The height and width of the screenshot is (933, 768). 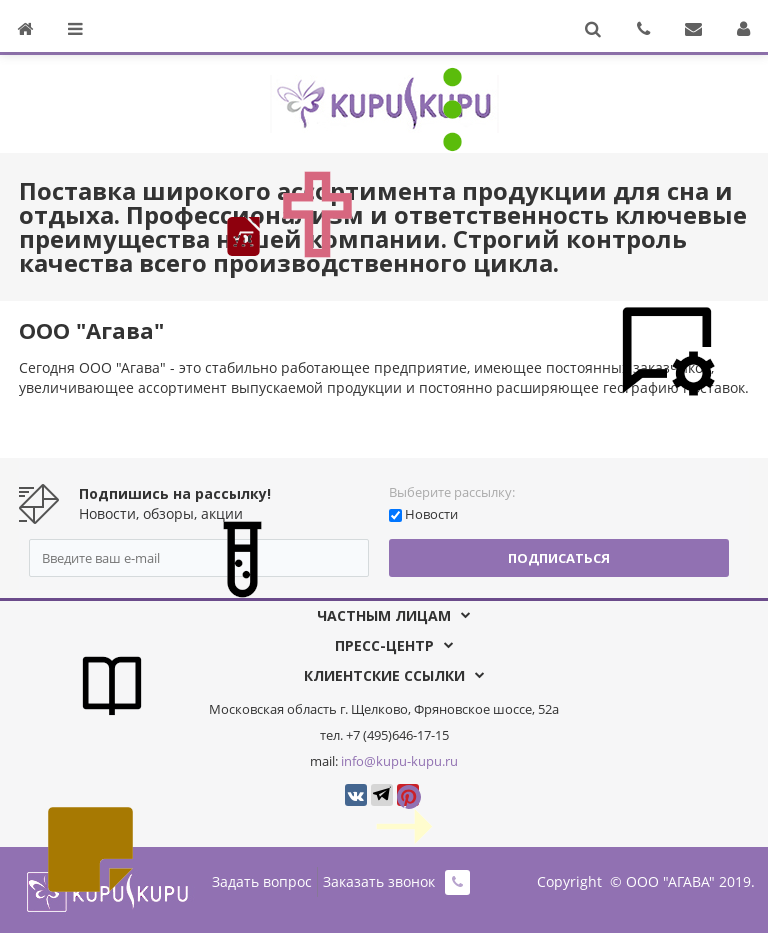 I want to click on open reading mode or e-reader, so click(x=112, y=683).